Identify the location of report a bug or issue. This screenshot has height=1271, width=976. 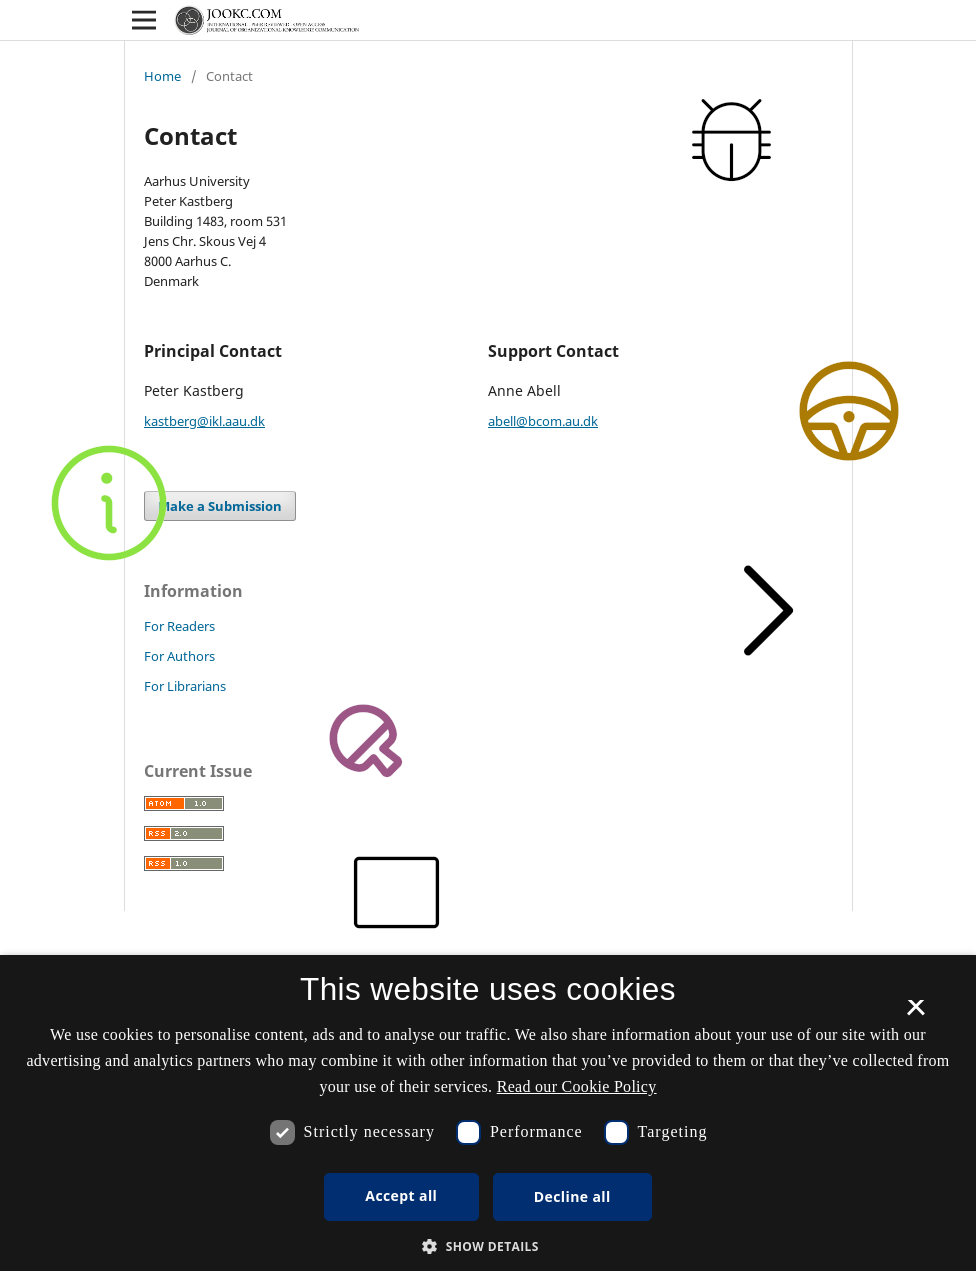
(731, 138).